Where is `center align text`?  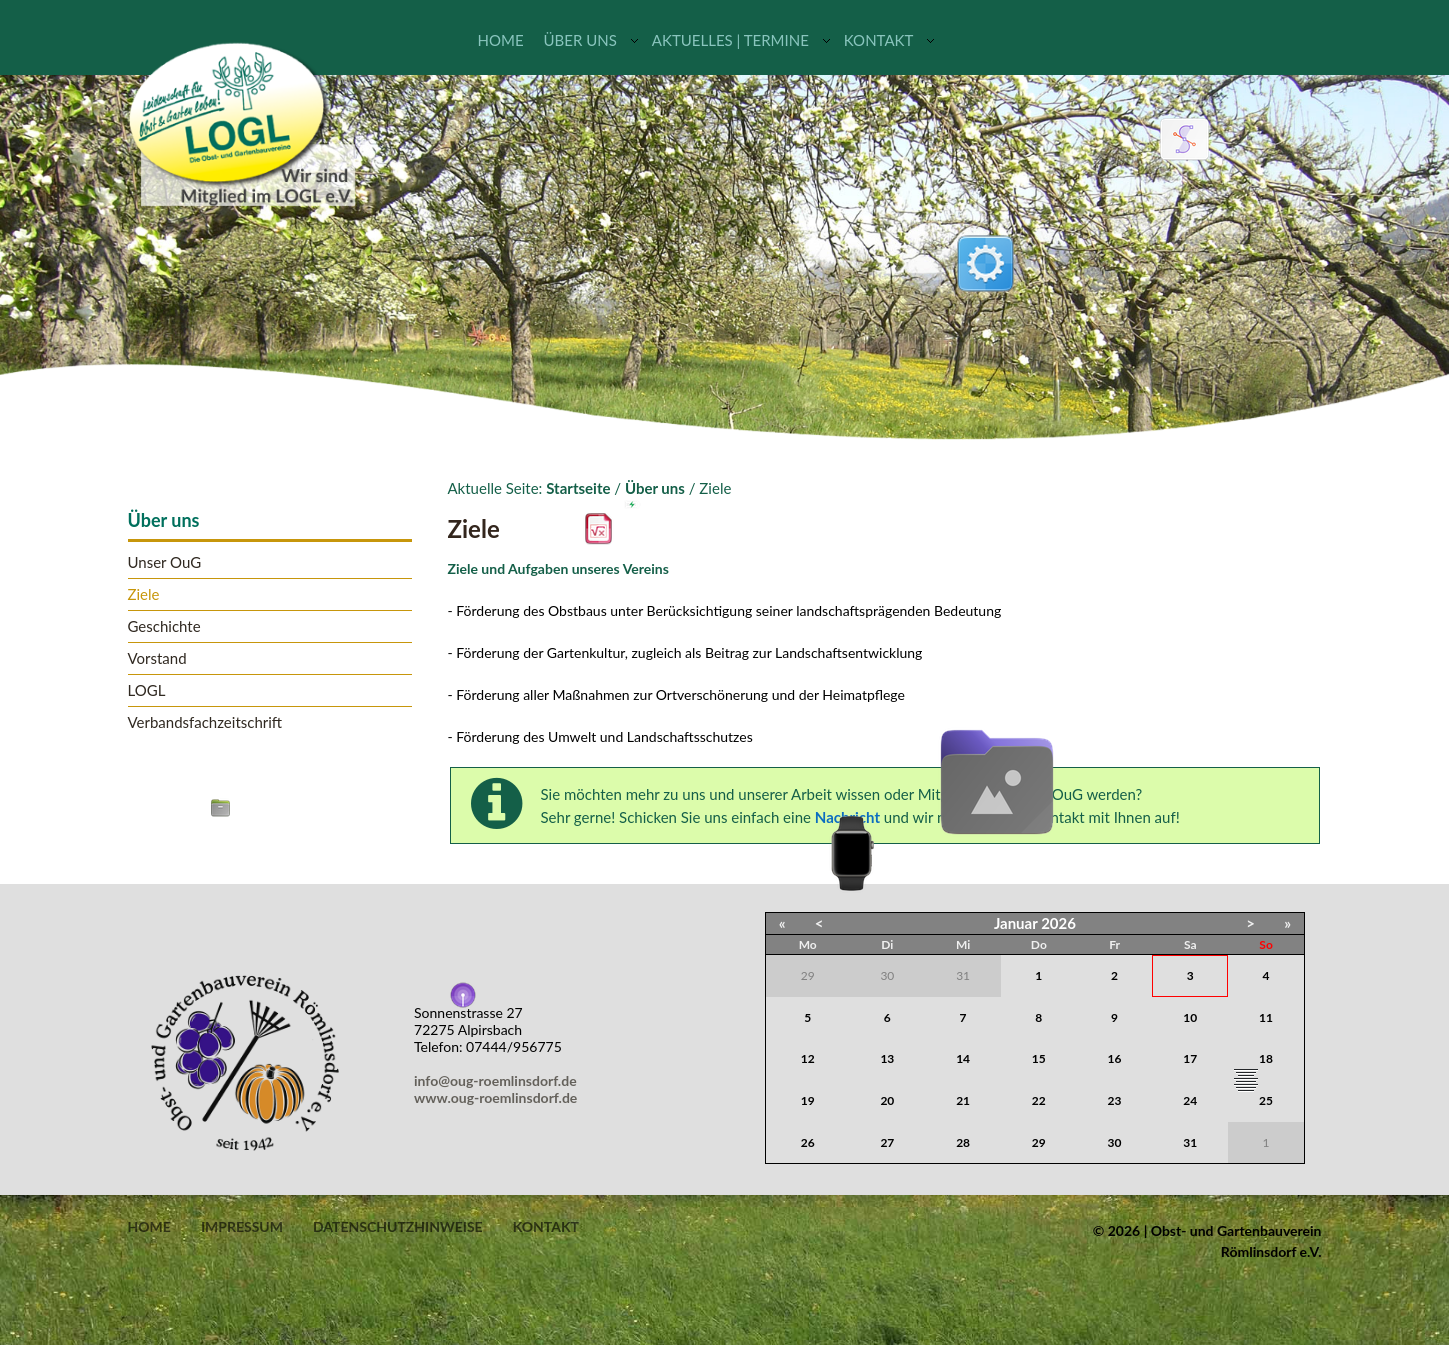 center align text is located at coordinates (1246, 1080).